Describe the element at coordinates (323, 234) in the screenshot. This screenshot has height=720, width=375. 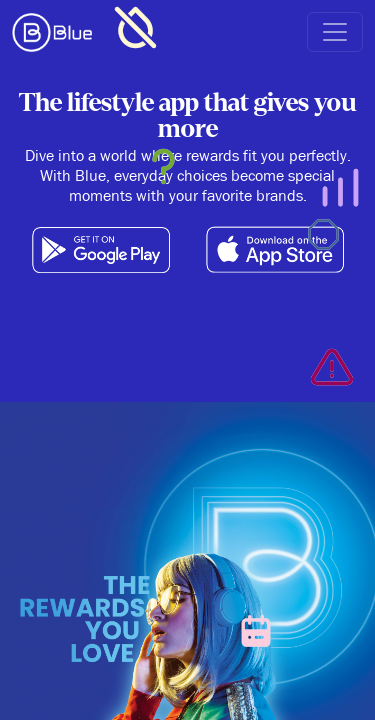
I see `generic shape or placeholder icon` at that location.